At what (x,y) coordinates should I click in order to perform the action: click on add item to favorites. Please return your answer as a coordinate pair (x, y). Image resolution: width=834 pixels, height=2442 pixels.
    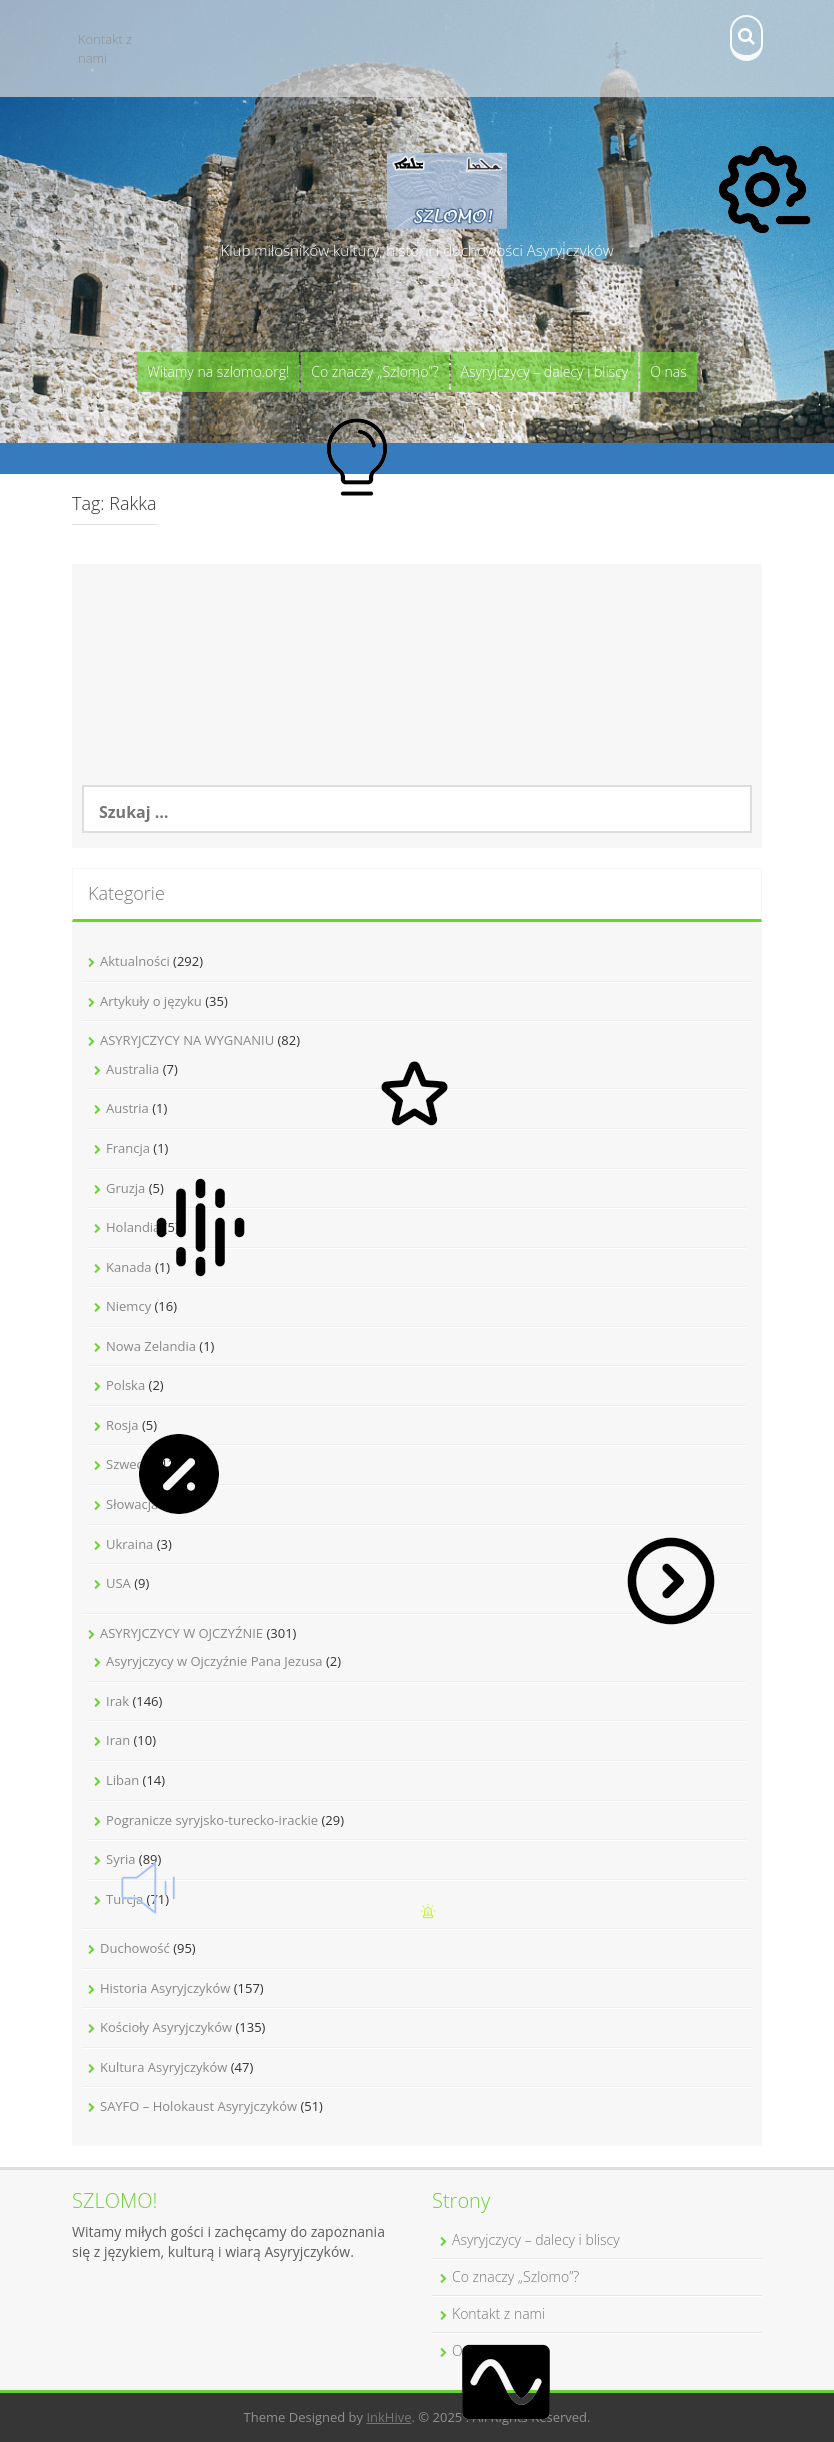
    Looking at the image, I should click on (414, 1094).